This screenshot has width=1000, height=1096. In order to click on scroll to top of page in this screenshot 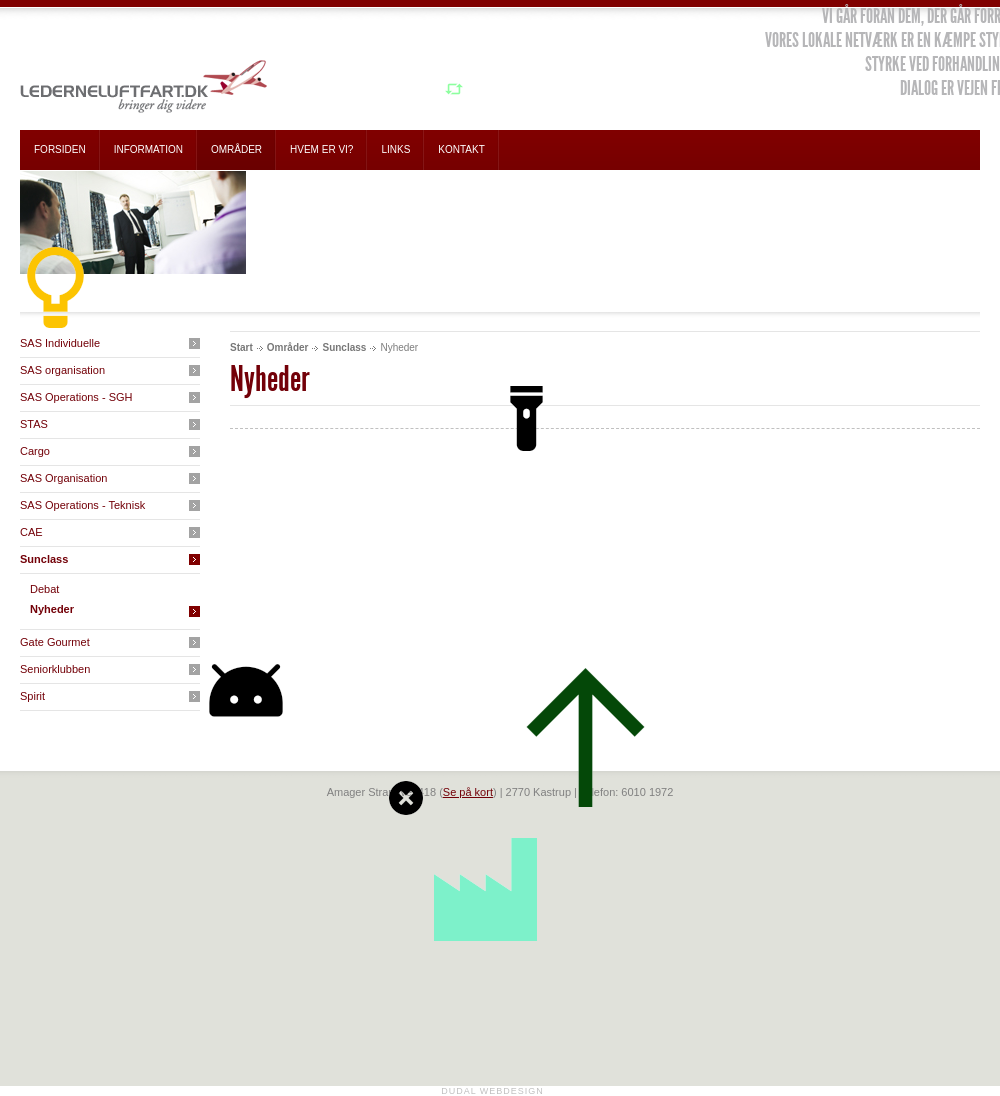, I will do `click(585, 737)`.